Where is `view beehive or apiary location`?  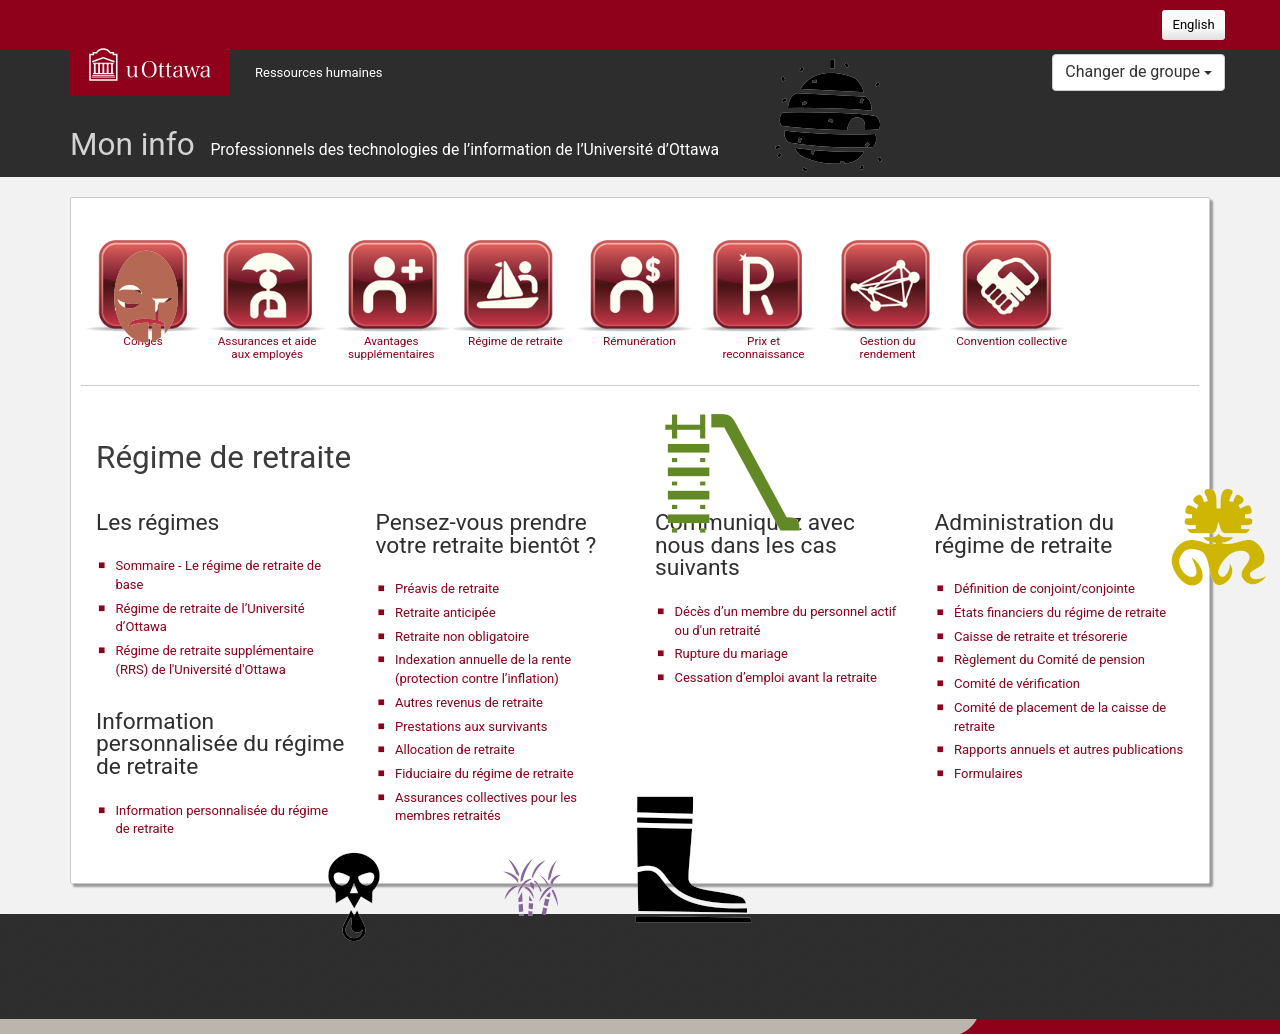 view beehive or apiary location is located at coordinates (830, 114).